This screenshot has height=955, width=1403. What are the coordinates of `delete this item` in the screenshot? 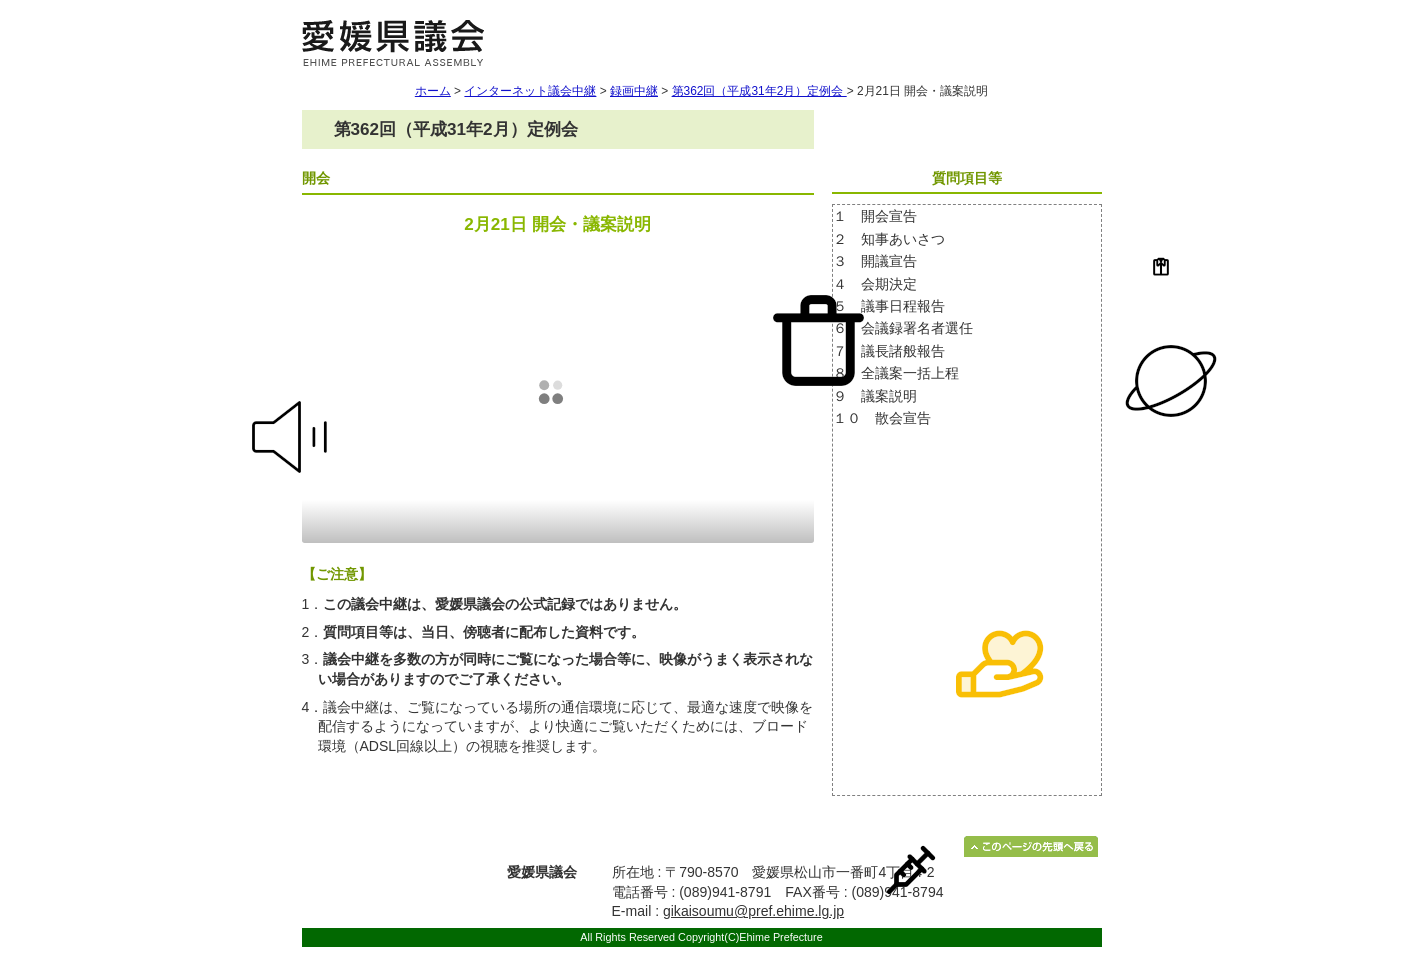 It's located at (818, 340).